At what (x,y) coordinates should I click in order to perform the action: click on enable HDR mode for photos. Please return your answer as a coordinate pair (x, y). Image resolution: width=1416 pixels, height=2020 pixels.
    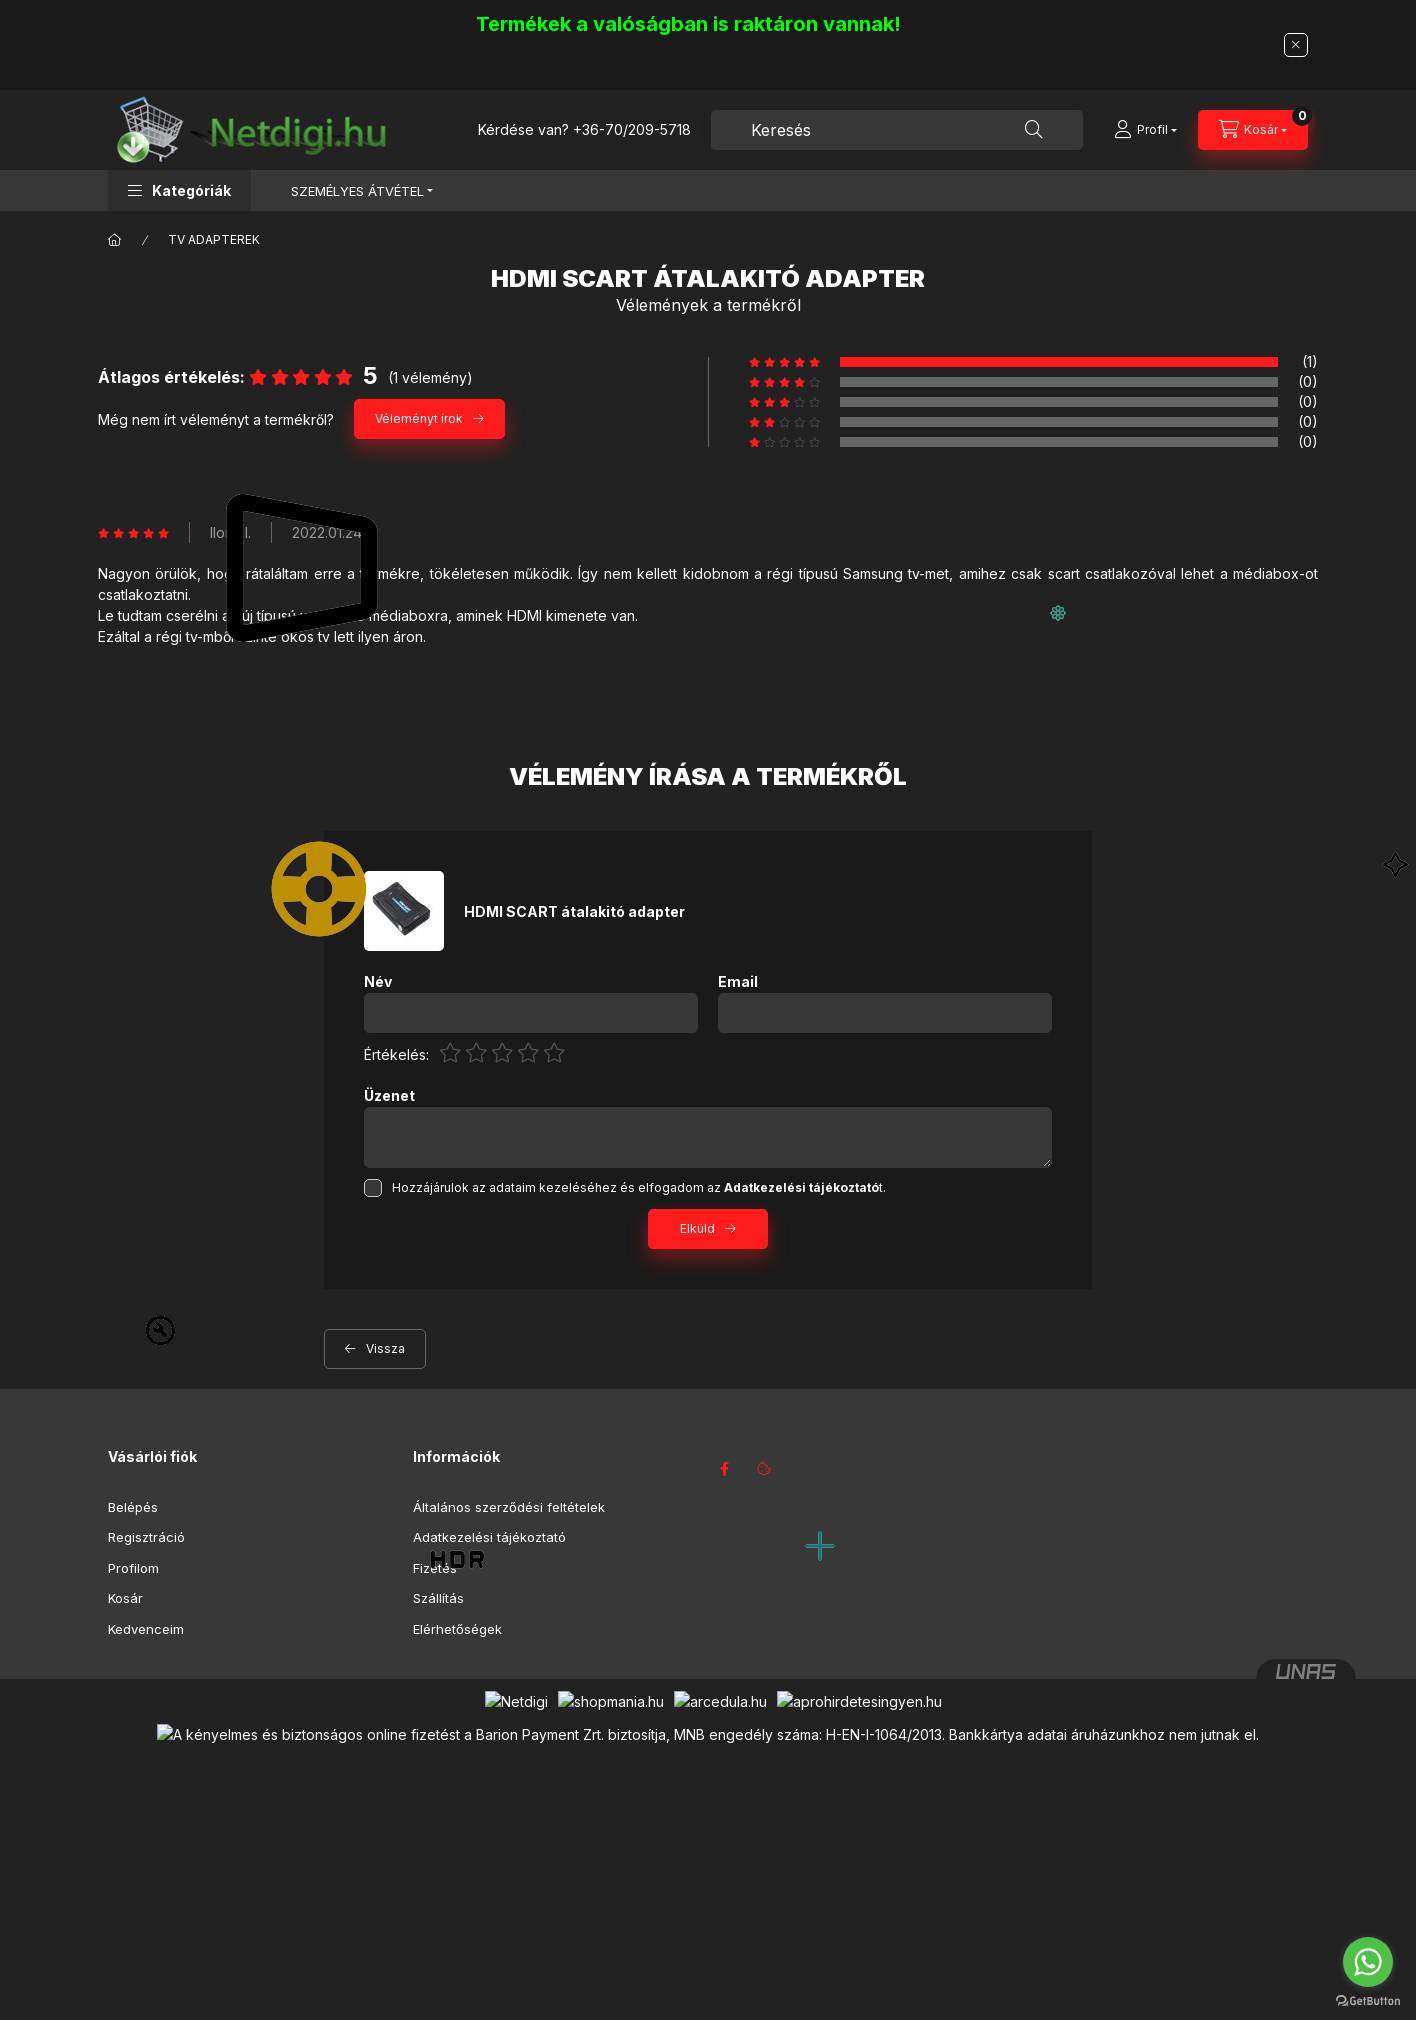
    Looking at the image, I should click on (457, 1559).